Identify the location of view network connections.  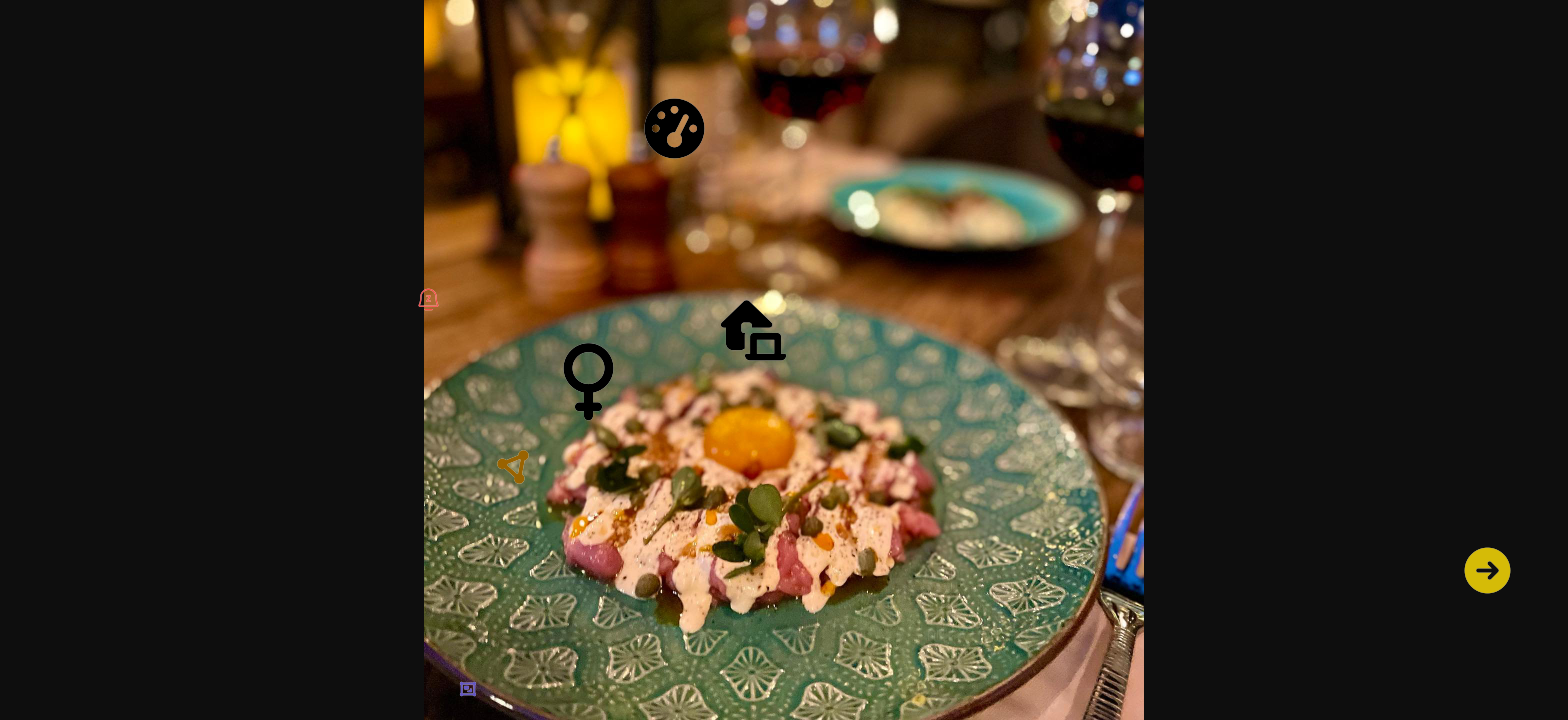
(514, 467).